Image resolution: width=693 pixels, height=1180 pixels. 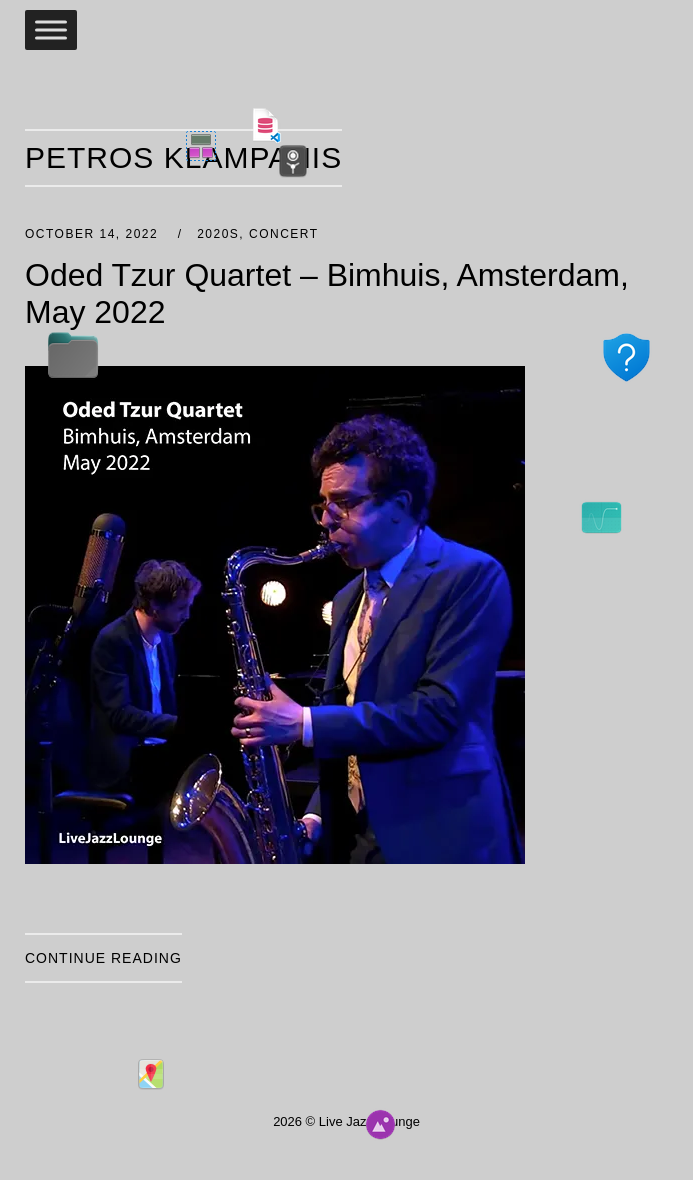 I want to click on select all items in the current view, so click(x=201, y=146).